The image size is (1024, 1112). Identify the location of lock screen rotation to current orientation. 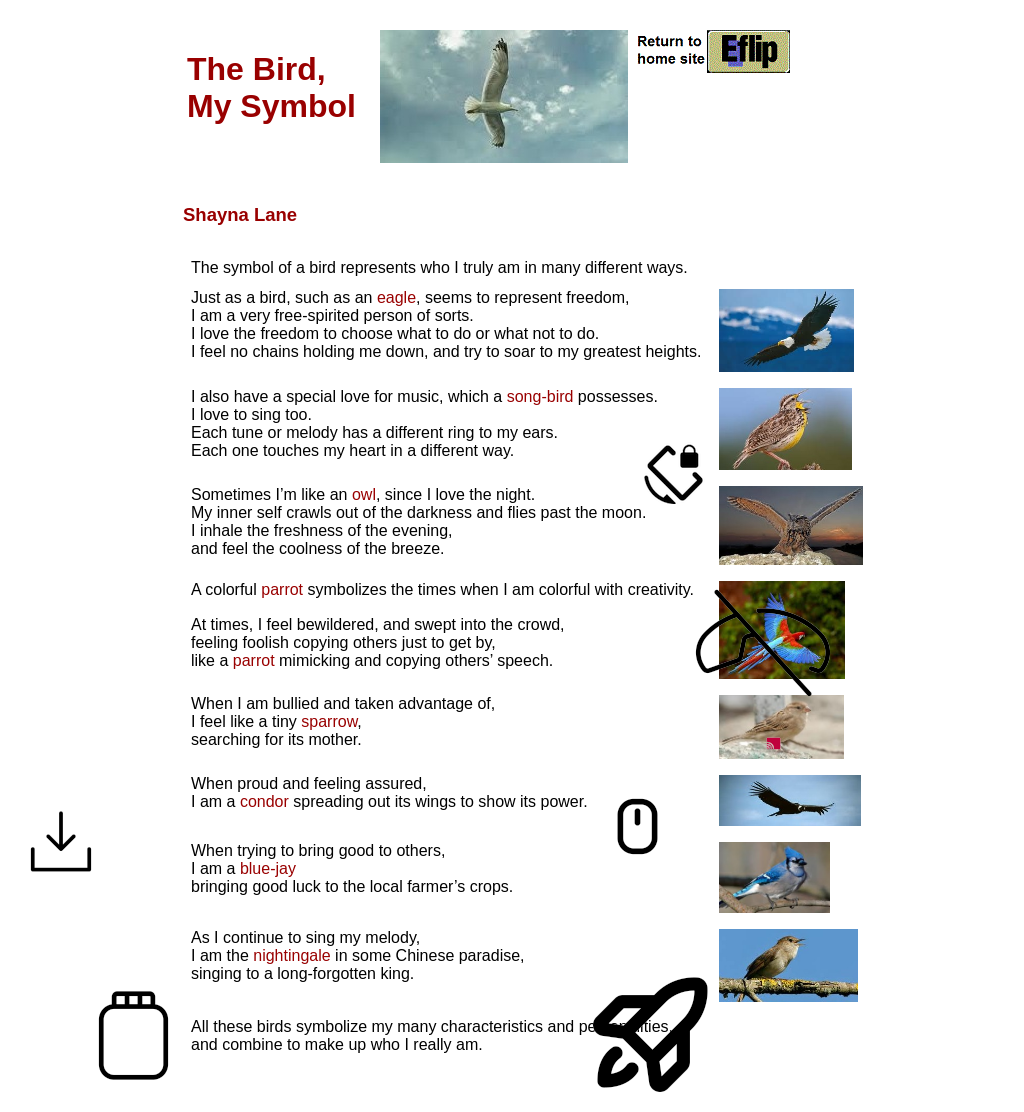
(675, 473).